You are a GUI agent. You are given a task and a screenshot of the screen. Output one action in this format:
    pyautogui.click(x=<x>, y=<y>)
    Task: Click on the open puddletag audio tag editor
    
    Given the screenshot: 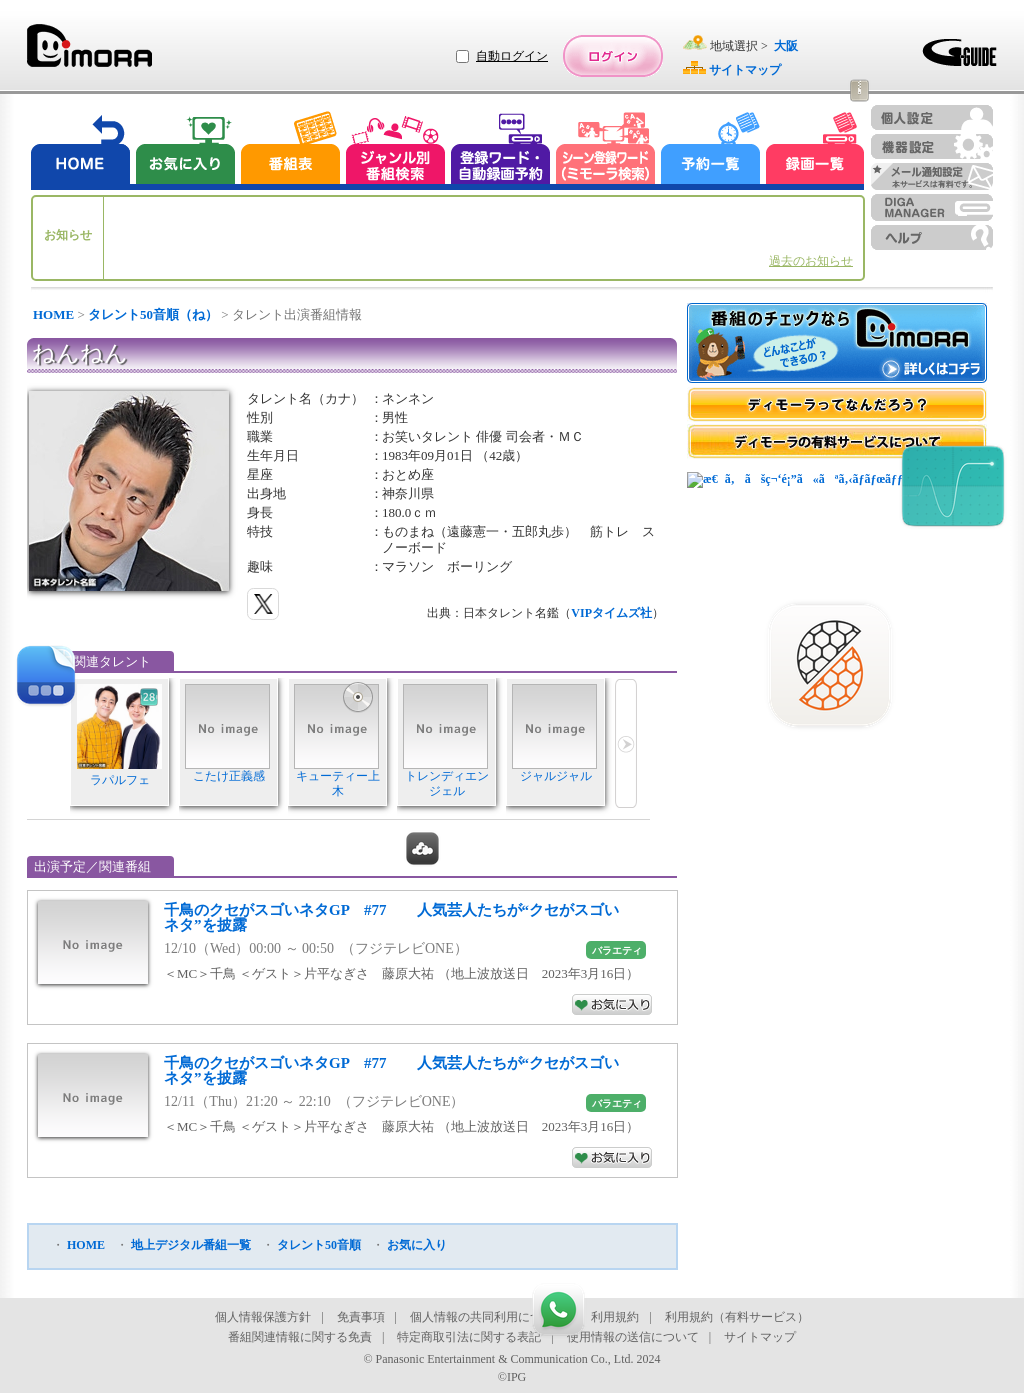 What is the action you would take?
    pyautogui.click(x=422, y=848)
    